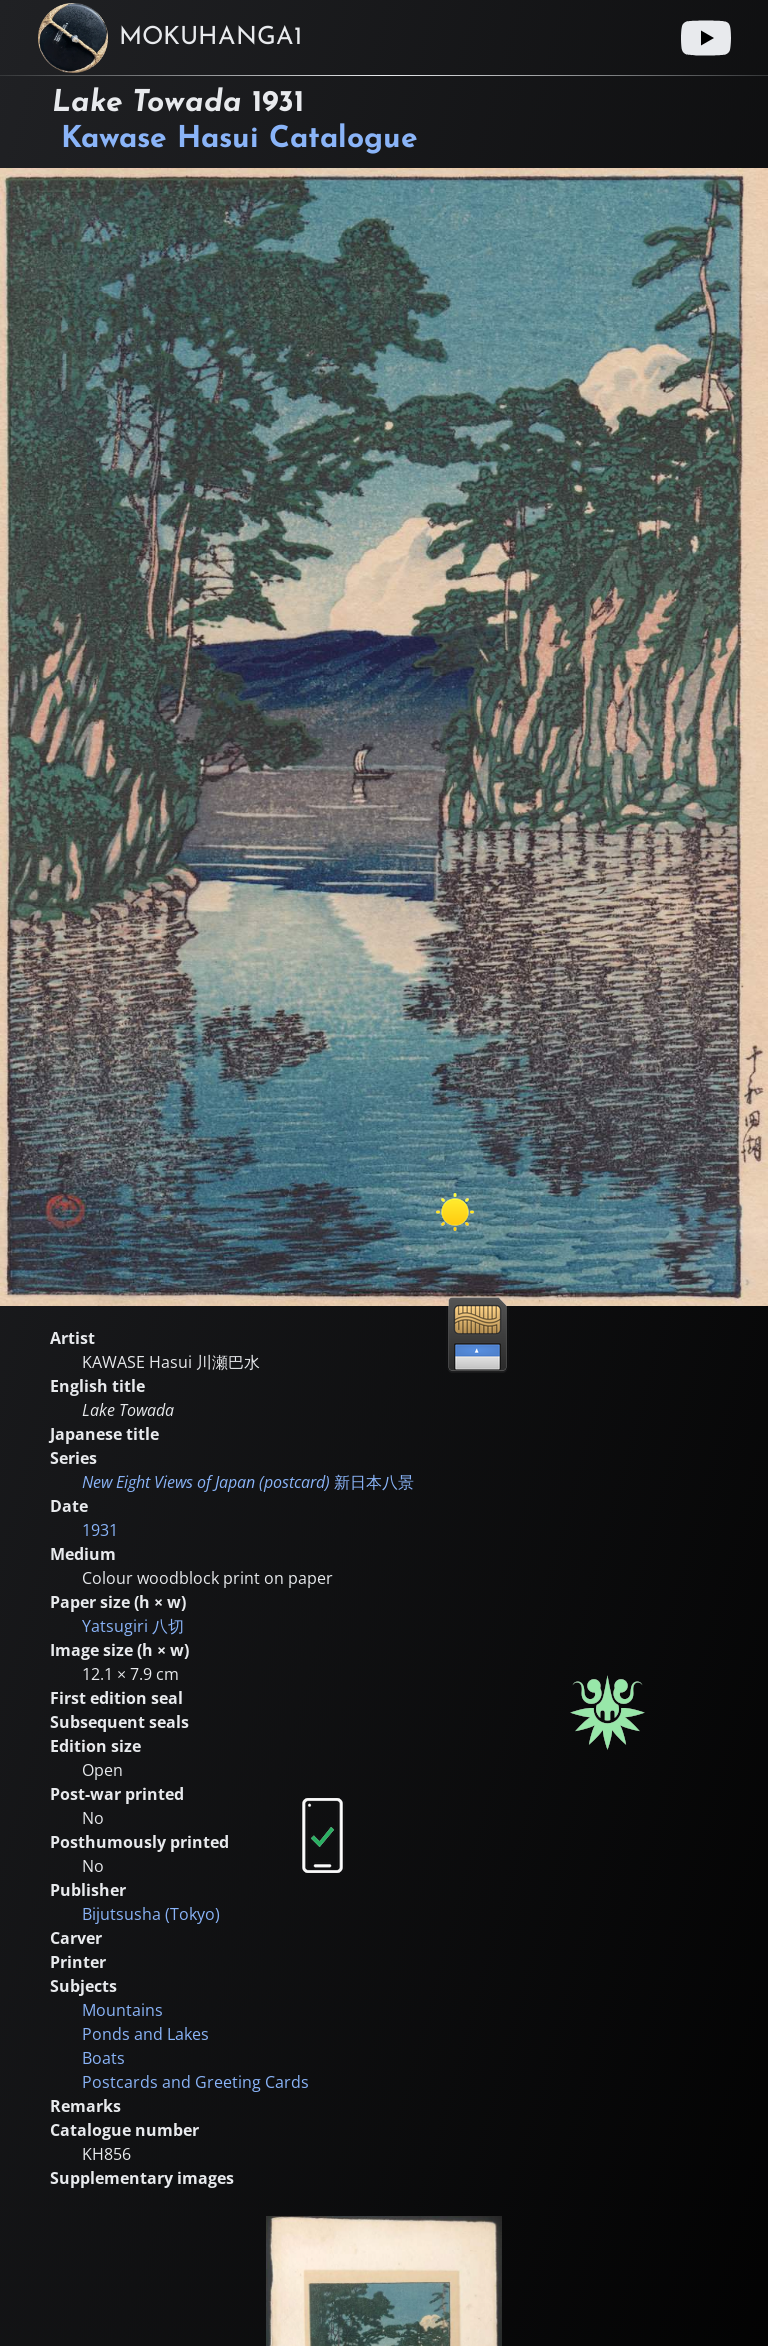 This screenshot has width=768, height=2346. What do you see at coordinates (322, 1835) in the screenshot?
I see `smartphone successfully connected` at bounding box center [322, 1835].